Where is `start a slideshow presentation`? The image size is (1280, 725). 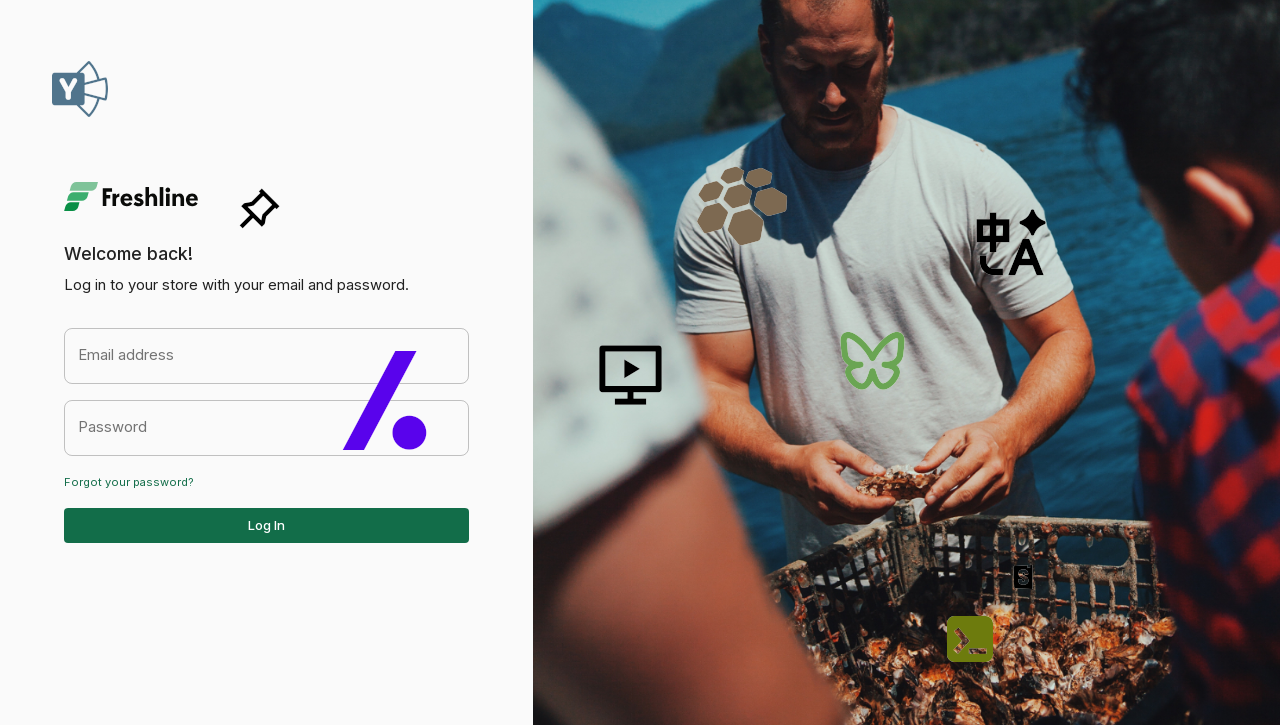 start a slideshow presentation is located at coordinates (630, 373).